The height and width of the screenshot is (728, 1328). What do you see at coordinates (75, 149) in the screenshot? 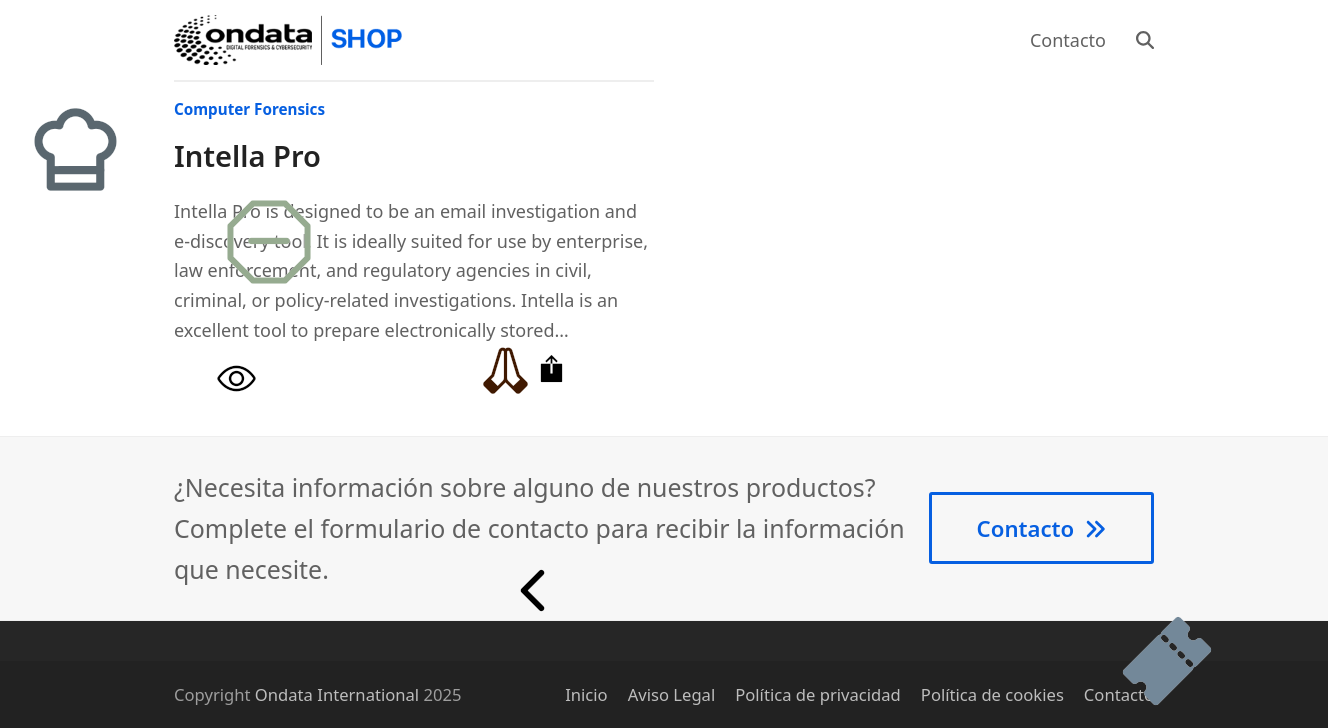
I see `access cooking or recipe features` at bounding box center [75, 149].